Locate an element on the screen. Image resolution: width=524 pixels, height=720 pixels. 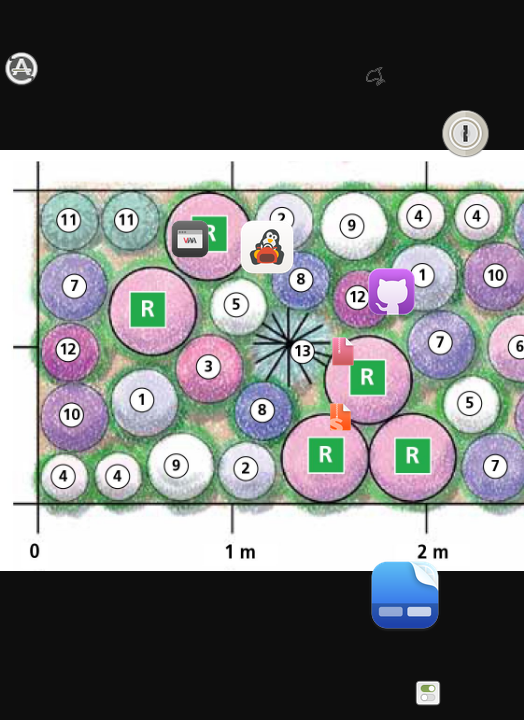
open gnome tweaks settings is located at coordinates (428, 693).